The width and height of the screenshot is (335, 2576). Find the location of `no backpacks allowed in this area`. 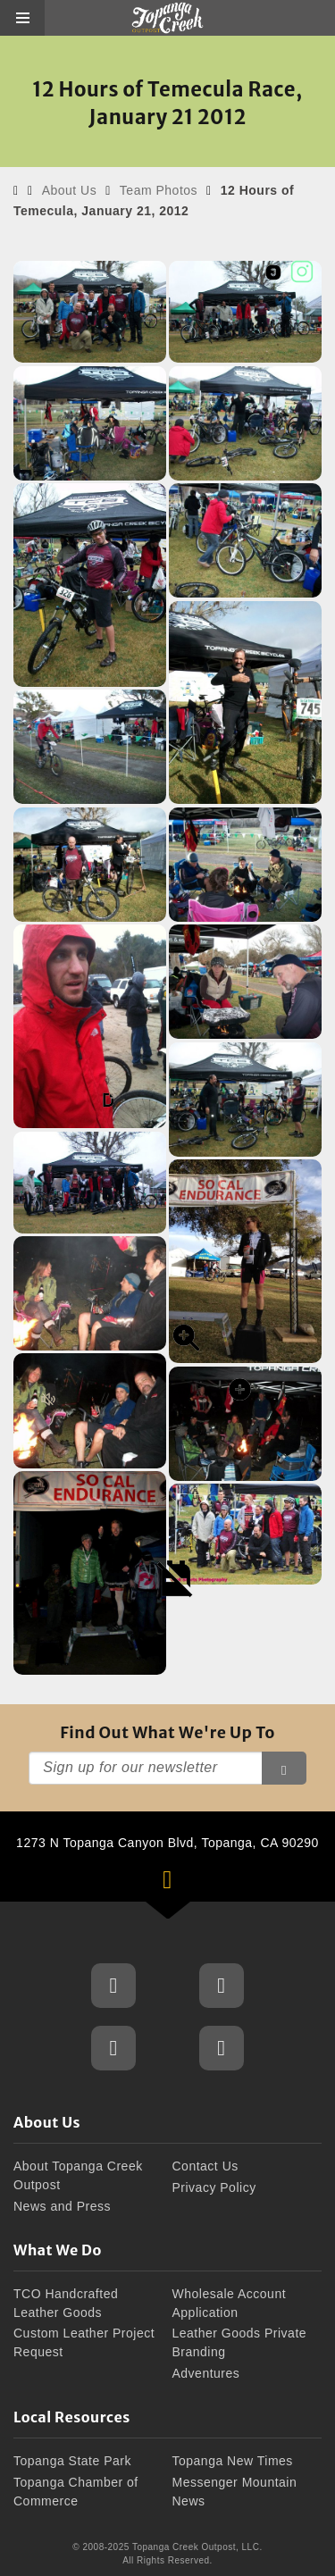

no backpacks allowed in this area is located at coordinates (176, 1578).